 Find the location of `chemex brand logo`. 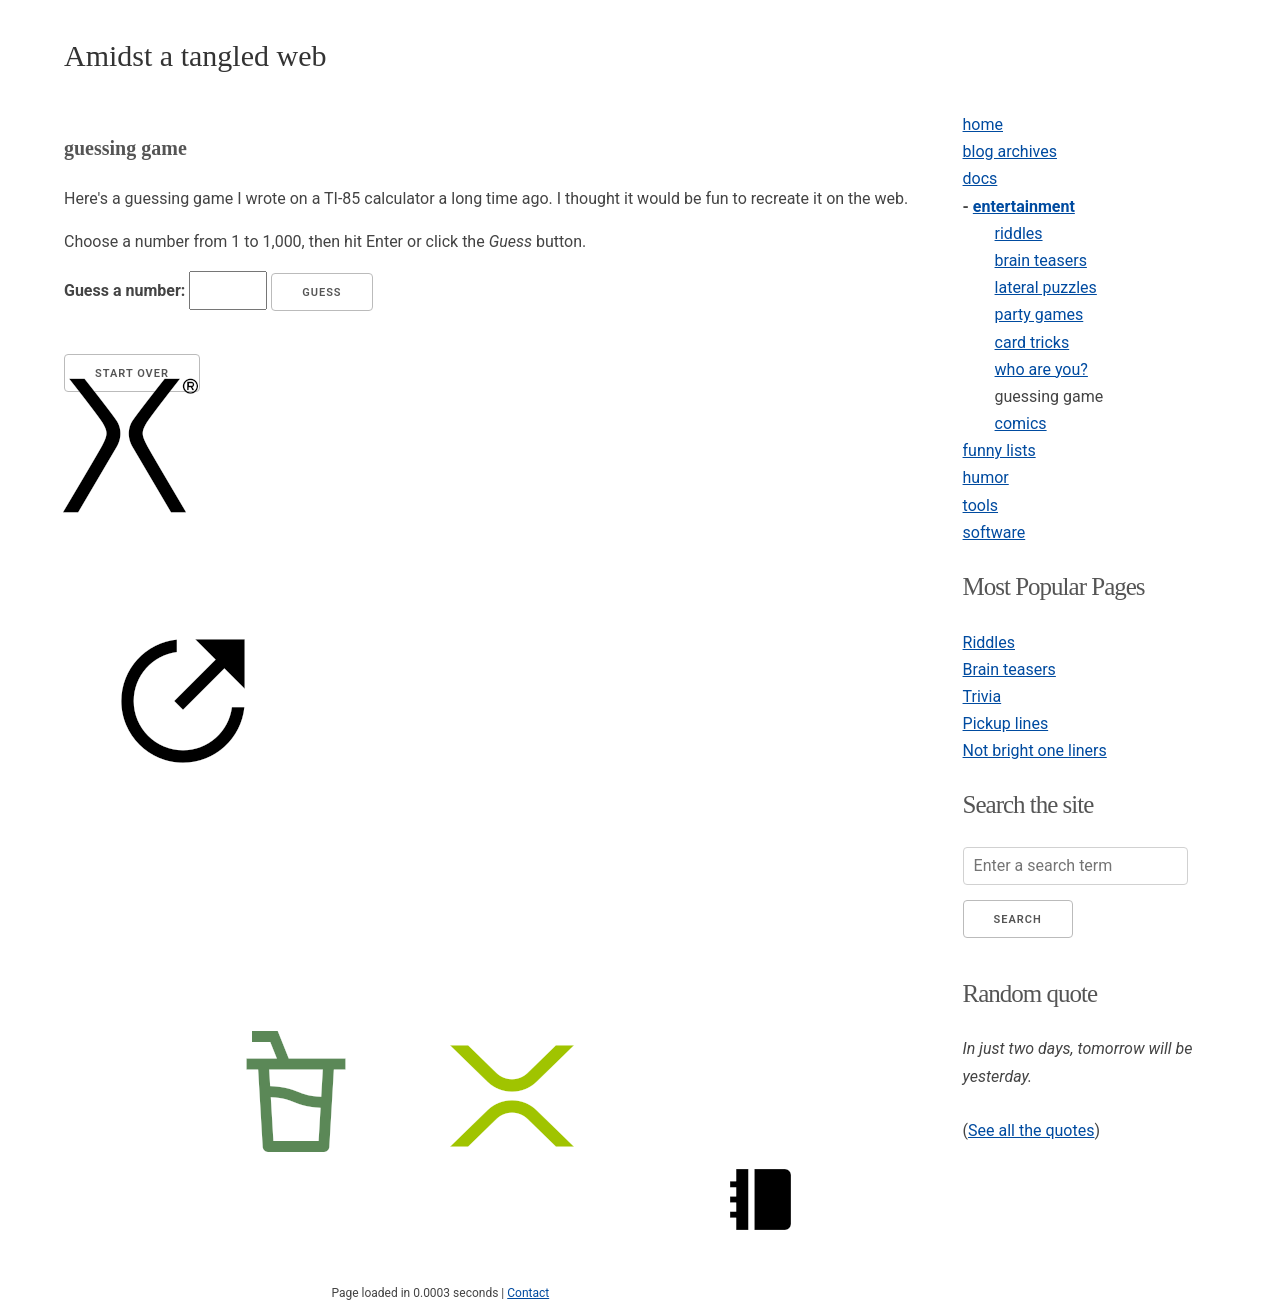

chemex brand logo is located at coordinates (130, 445).